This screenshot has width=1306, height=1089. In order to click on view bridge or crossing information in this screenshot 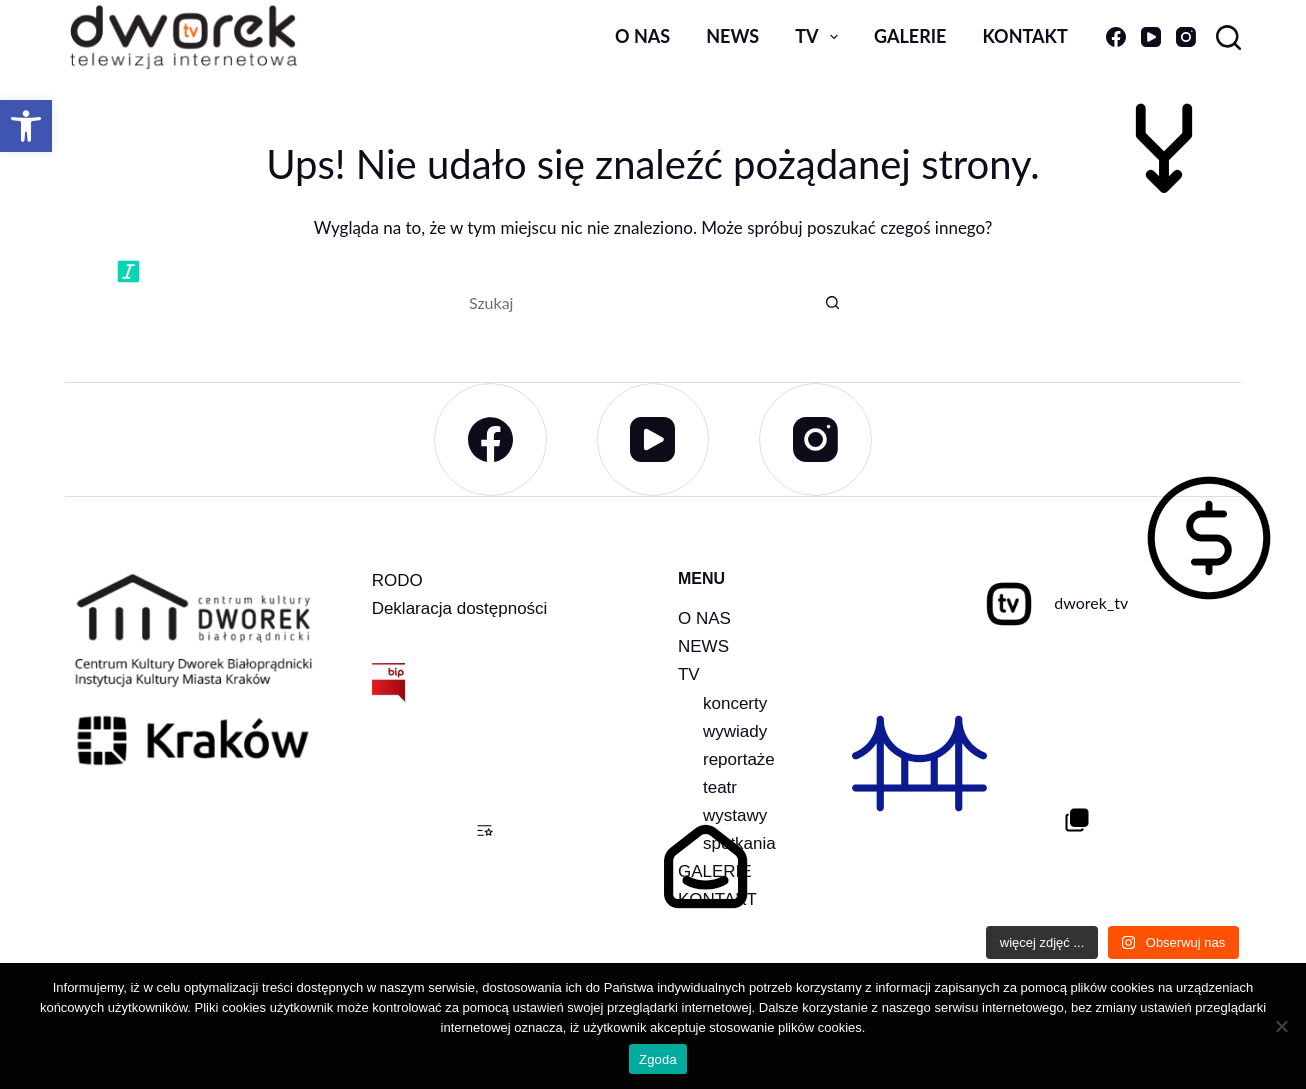, I will do `click(919, 763)`.